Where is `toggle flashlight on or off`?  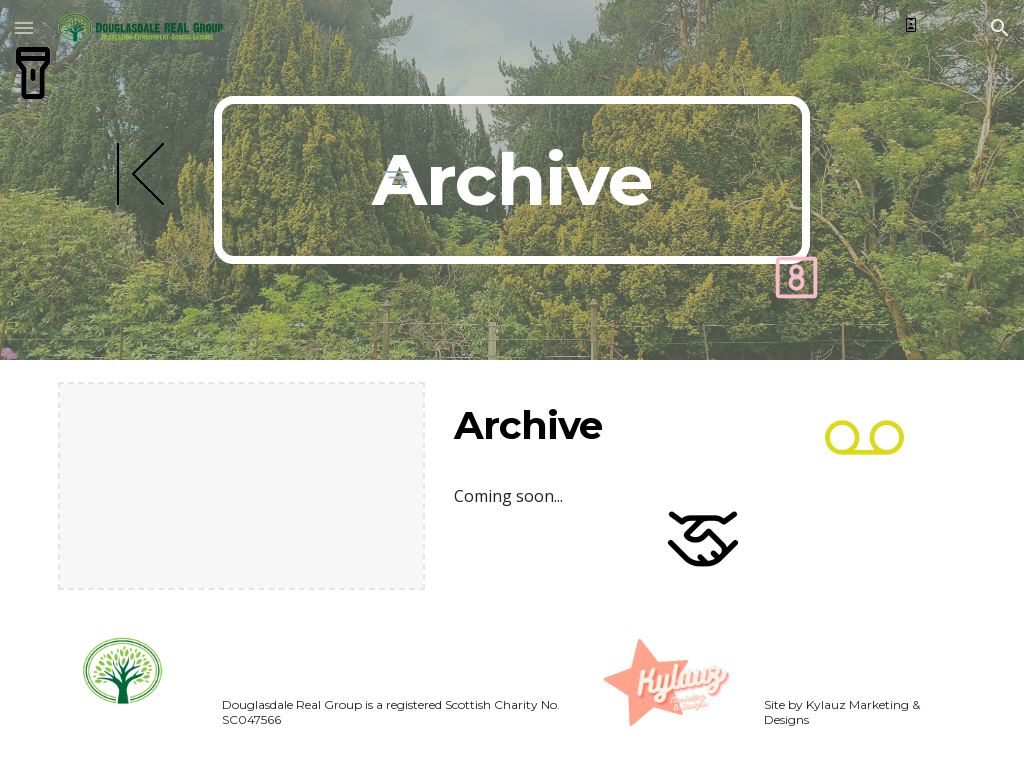 toggle flashlight on or off is located at coordinates (33, 73).